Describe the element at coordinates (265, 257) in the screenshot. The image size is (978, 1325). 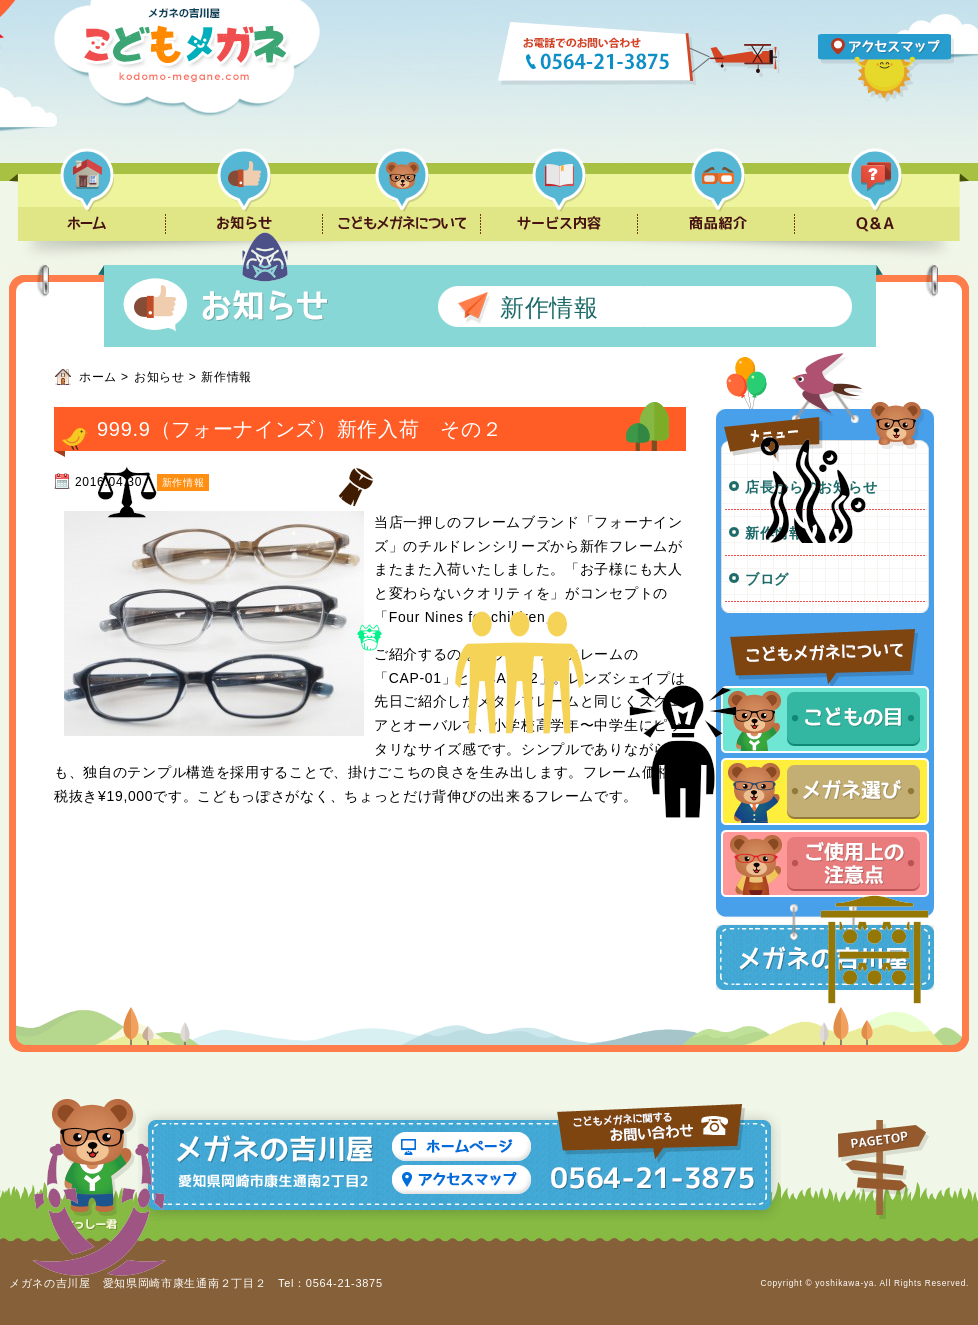
I see `select ogre character or enemy type` at that location.